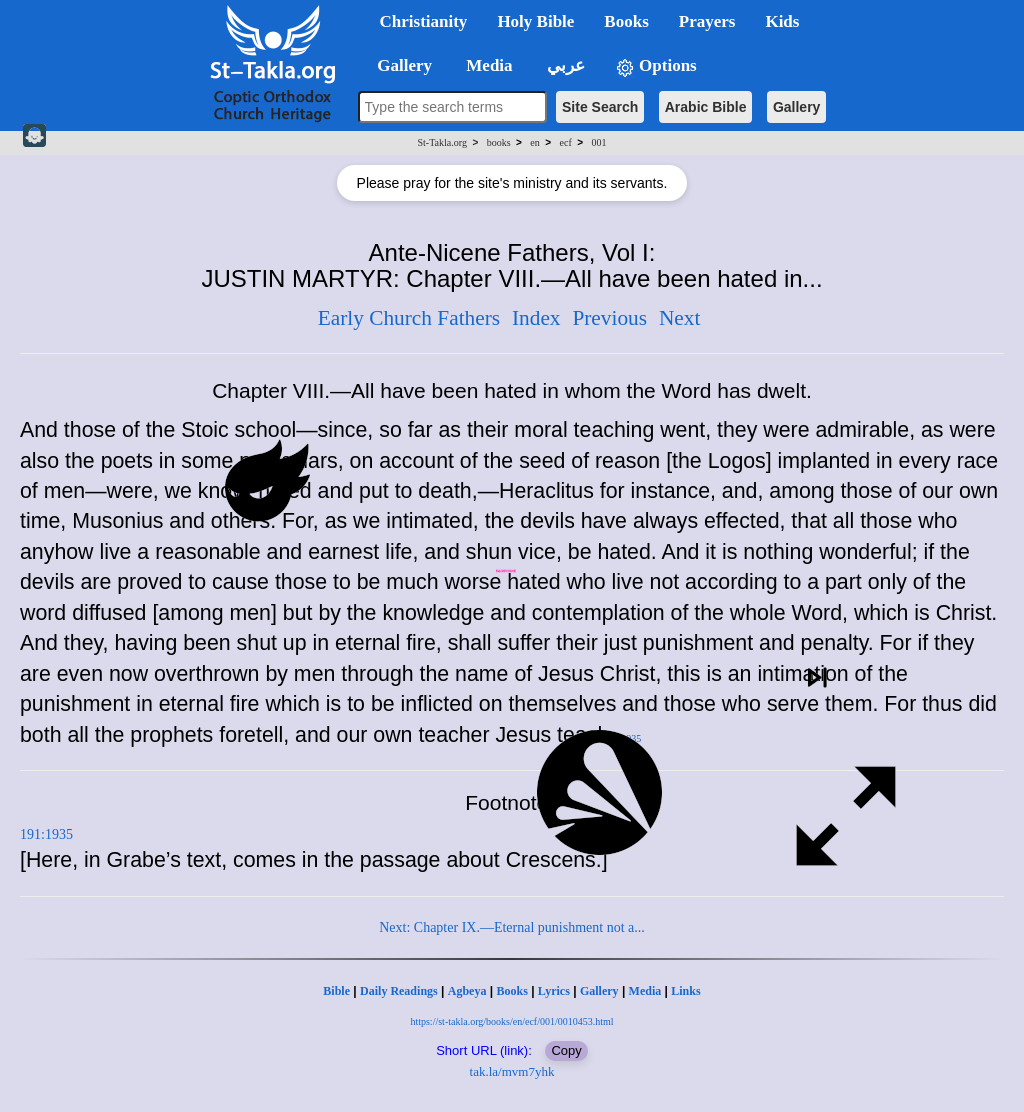  What do you see at coordinates (267, 480) in the screenshot?
I see `visit zcool creative platform` at bounding box center [267, 480].